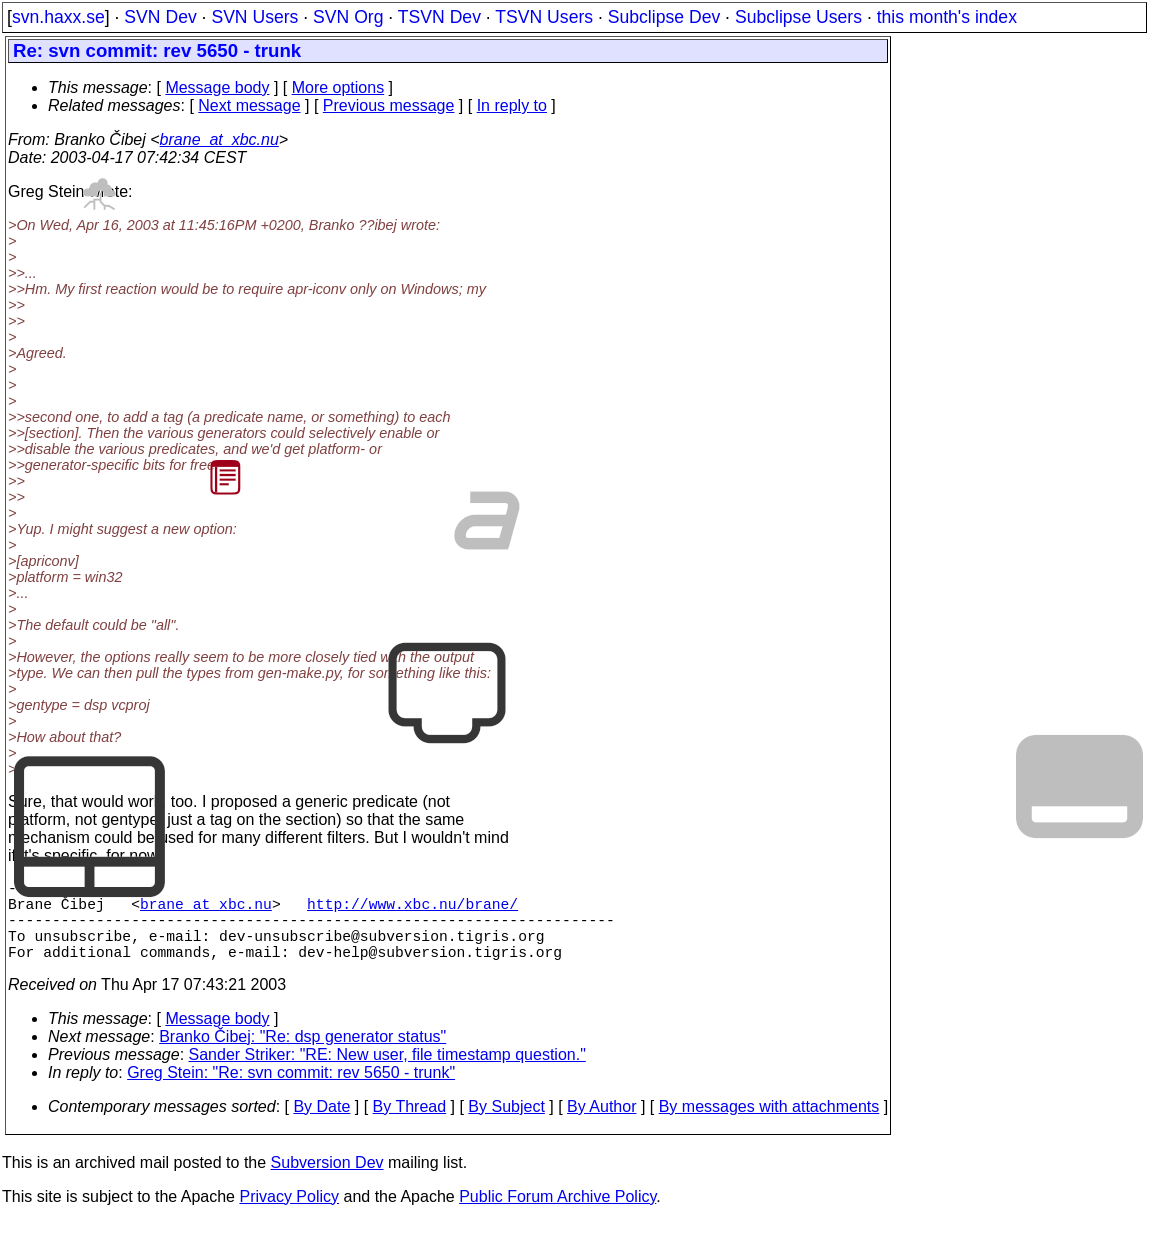  What do you see at coordinates (1079, 790) in the screenshot?
I see `access removable storage device` at bounding box center [1079, 790].